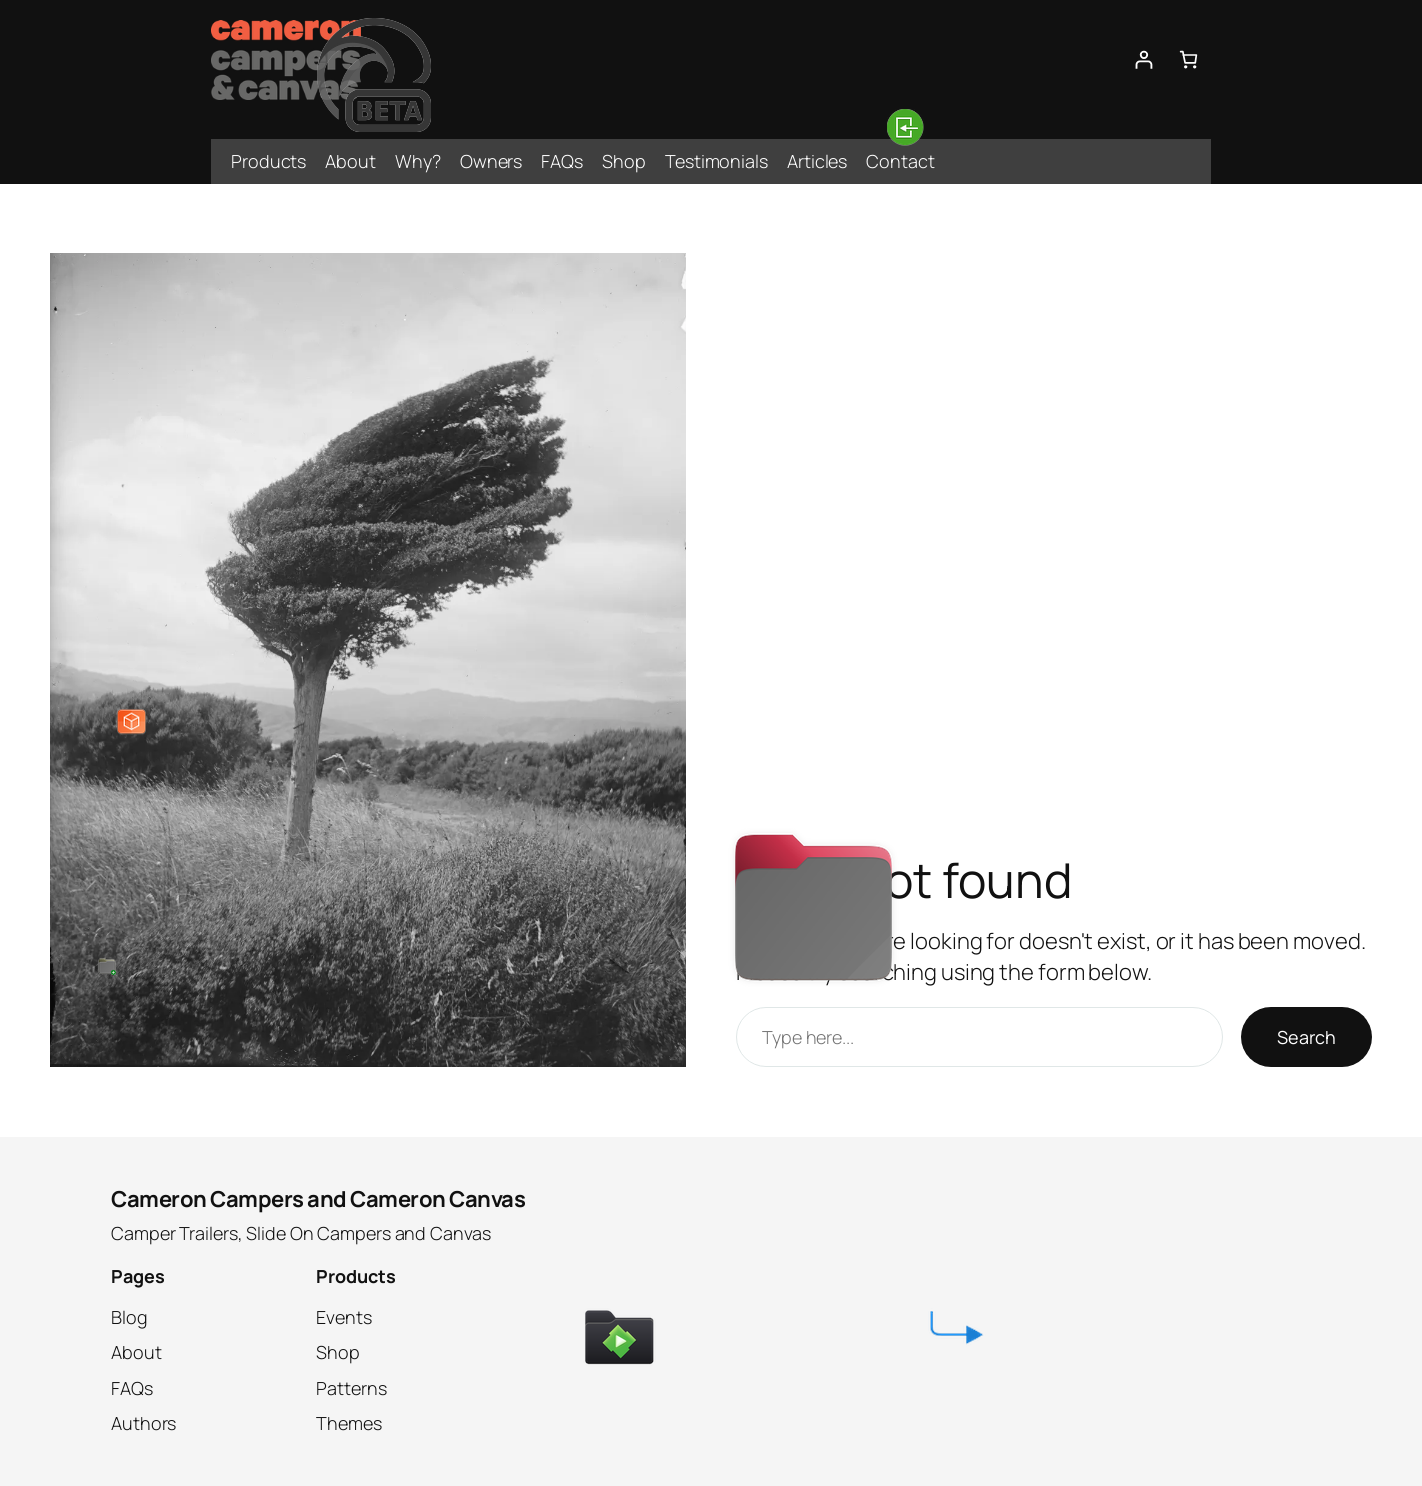  I want to click on log out of the current user session, so click(905, 127).